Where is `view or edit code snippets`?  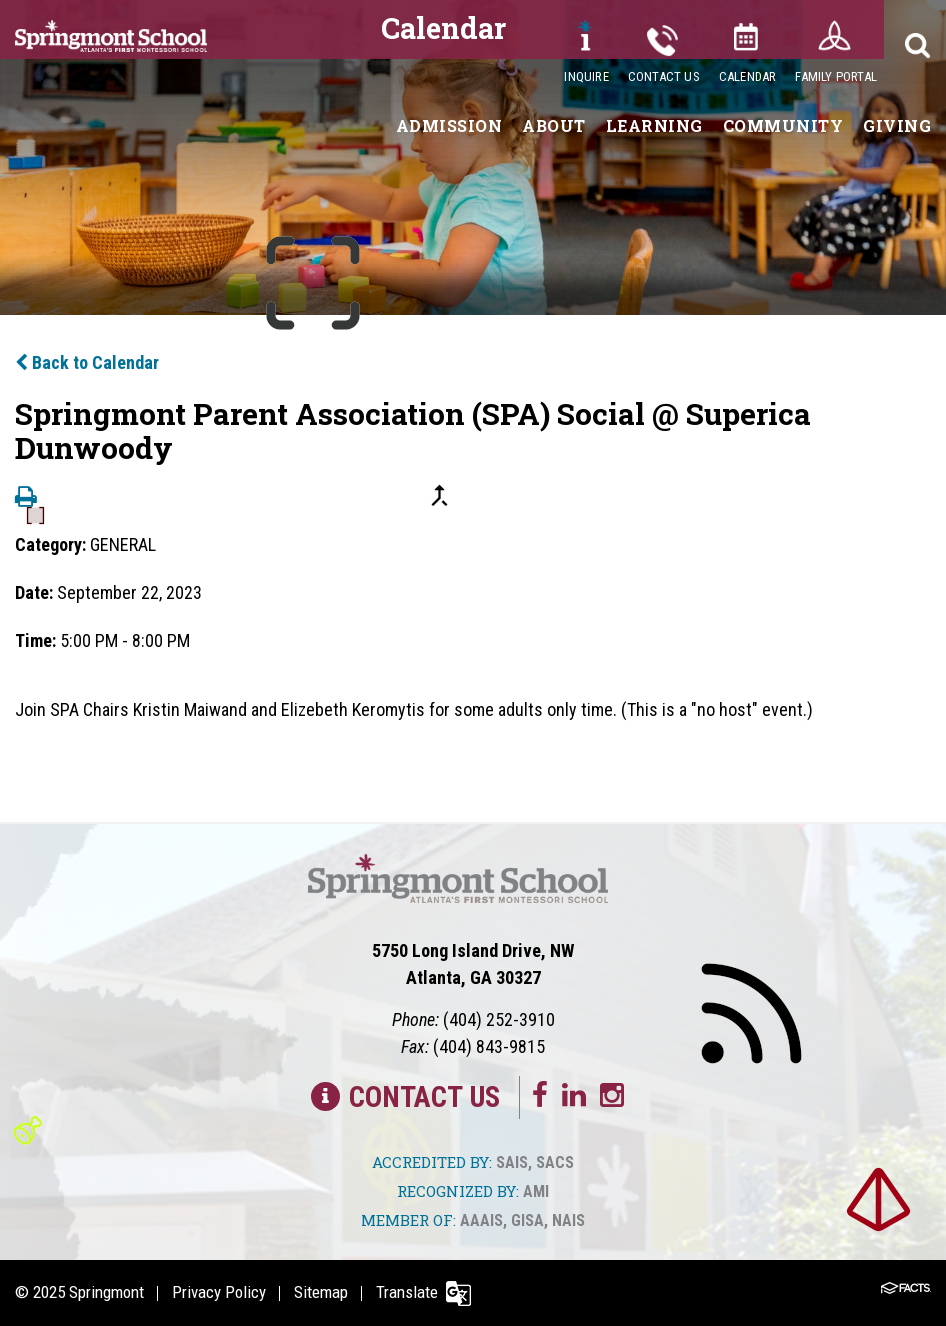 view or edit code snippets is located at coordinates (35, 515).